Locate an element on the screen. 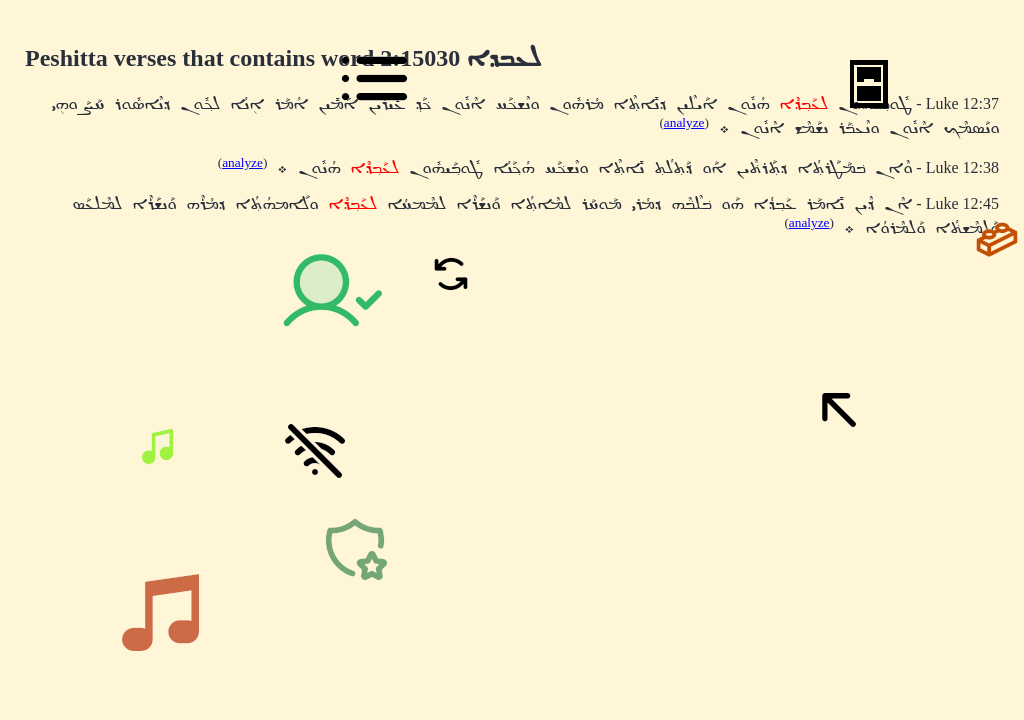 Image resolution: width=1024 pixels, height=720 pixels. access music library or player is located at coordinates (160, 612).